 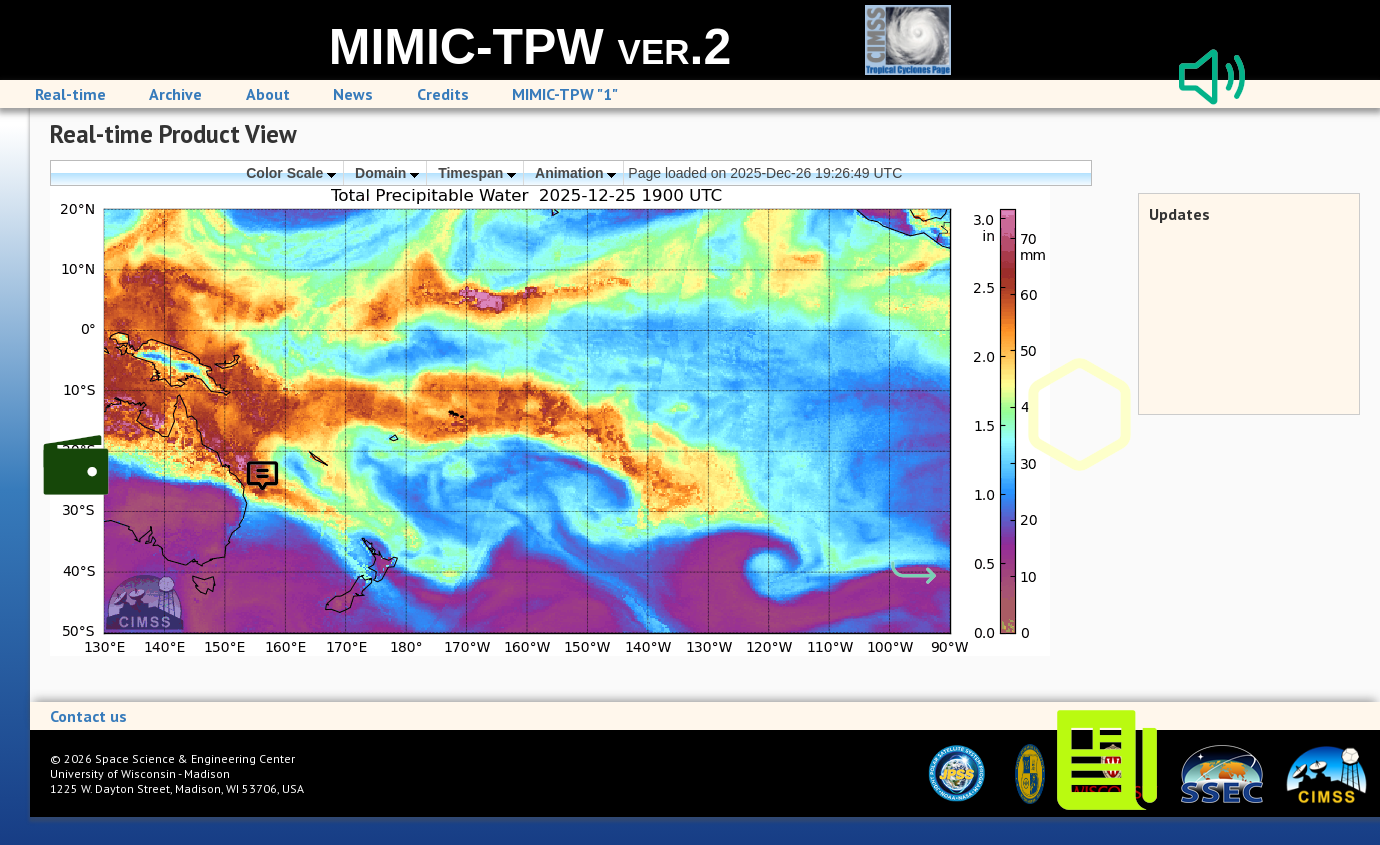 What do you see at coordinates (76, 467) in the screenshot?
I see `access your wallet or payment methods` at bounding box center [76, 467].